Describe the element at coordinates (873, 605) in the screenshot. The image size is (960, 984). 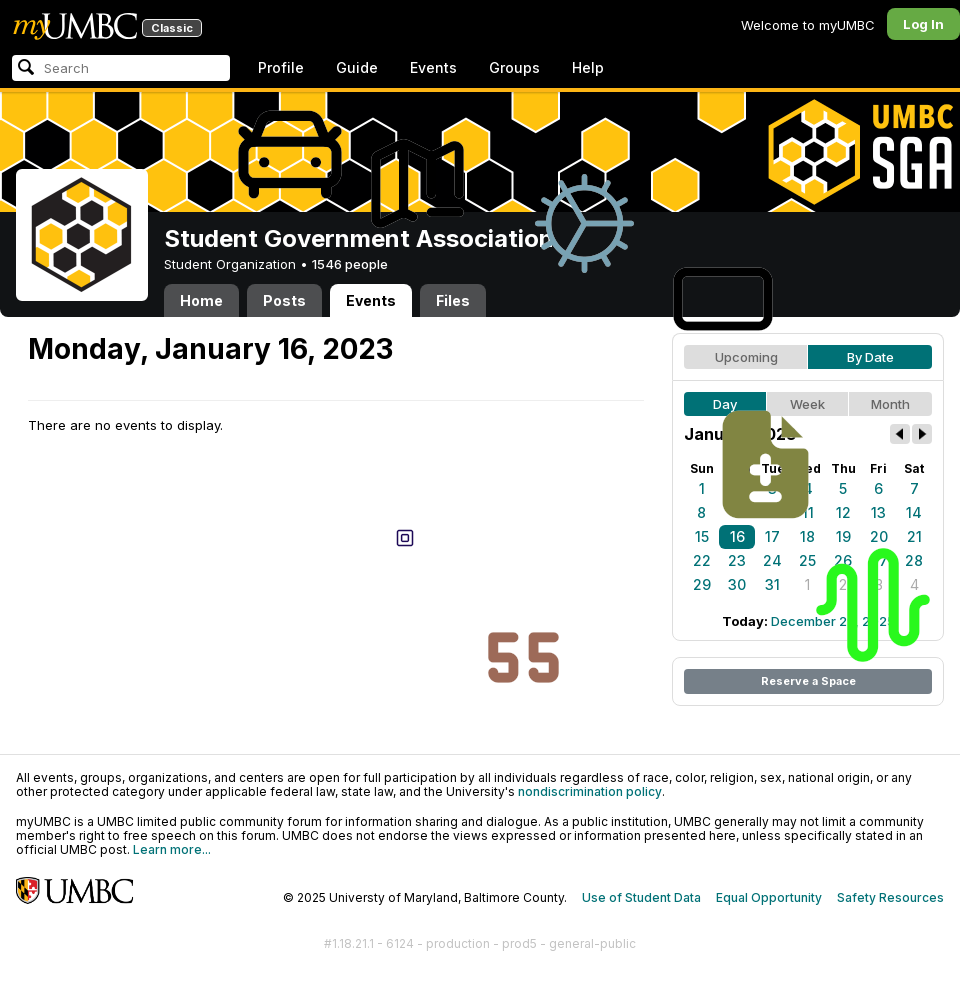
I see `audio waveform visualization` at that location.